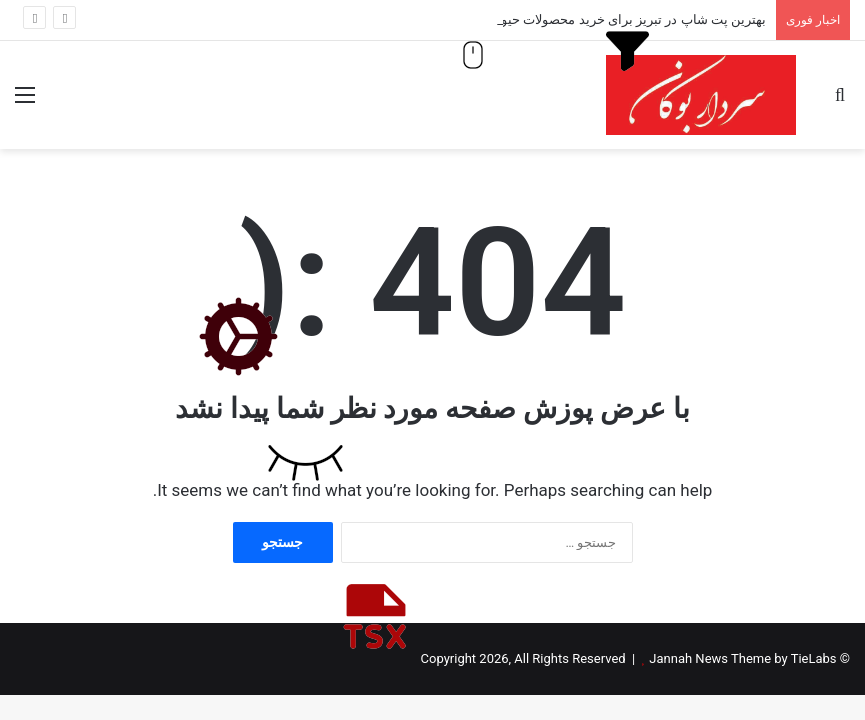  Describe the element at coordinates (376, 619) in the screenshot. I see `open a TypeScript JSX file` at that location.